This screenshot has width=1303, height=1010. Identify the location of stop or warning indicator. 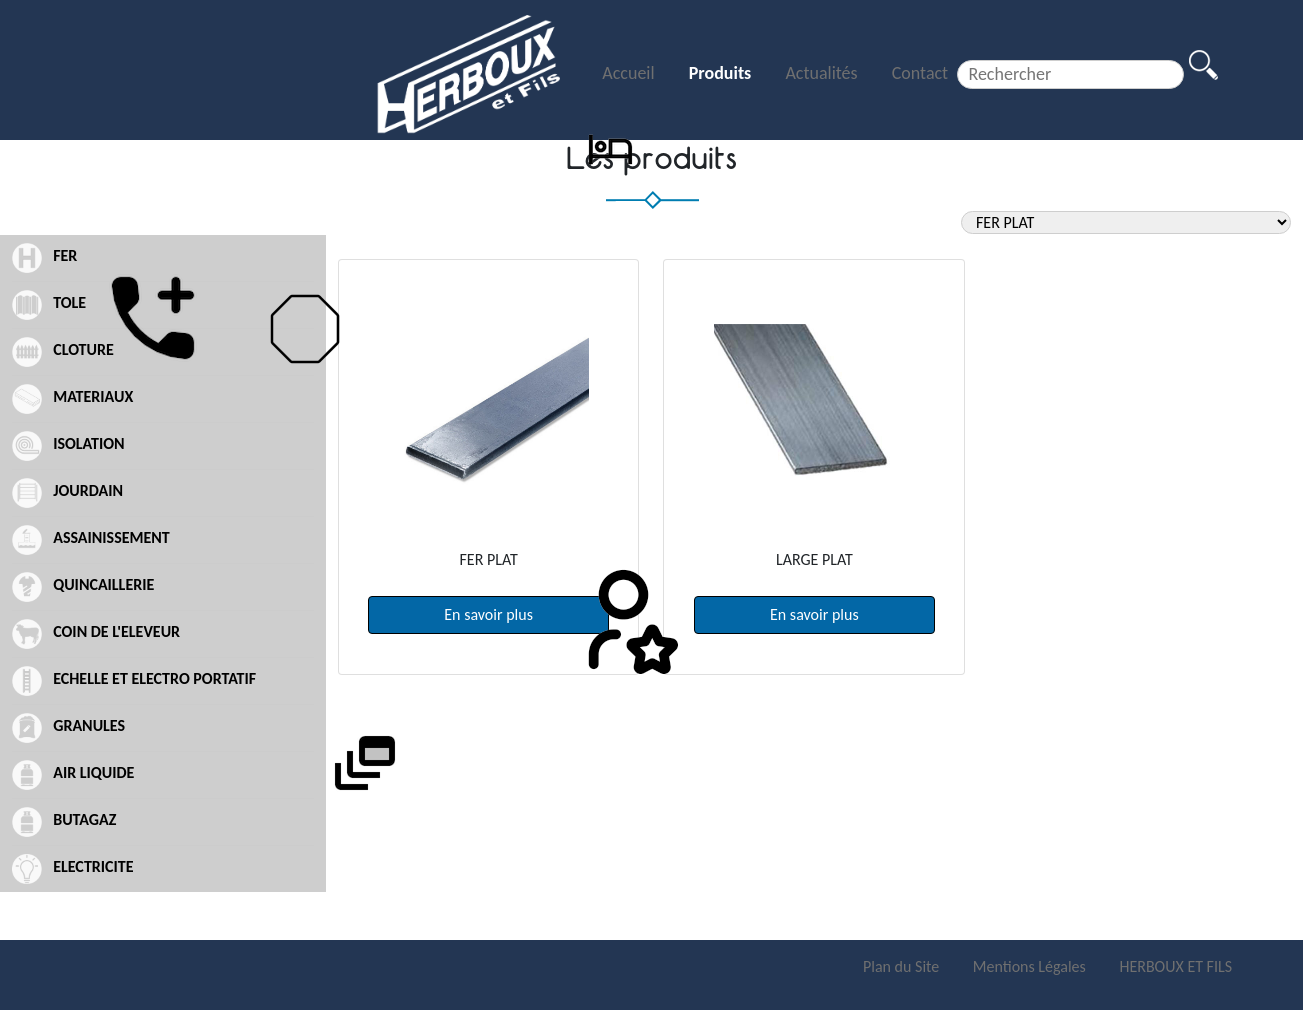
(305, 329).